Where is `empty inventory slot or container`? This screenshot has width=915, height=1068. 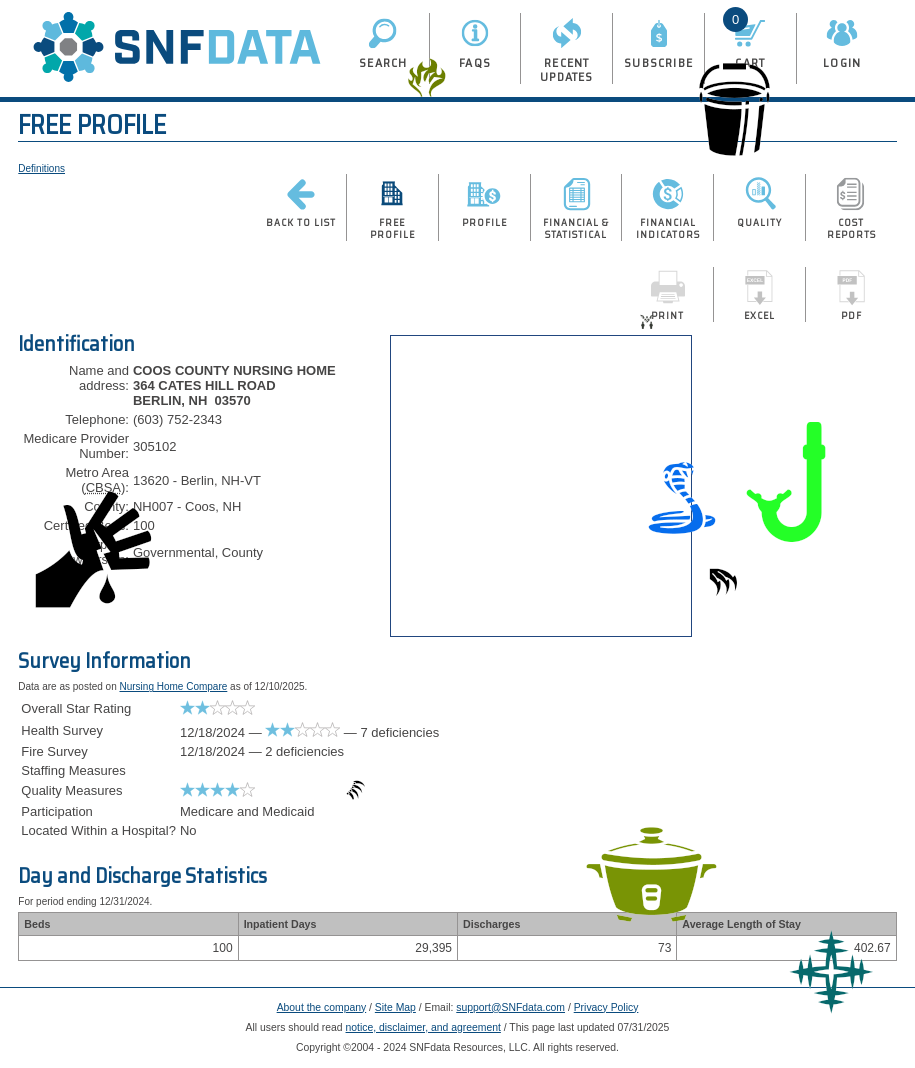
empty inventory slot or container is located at coordinates (734, 106).